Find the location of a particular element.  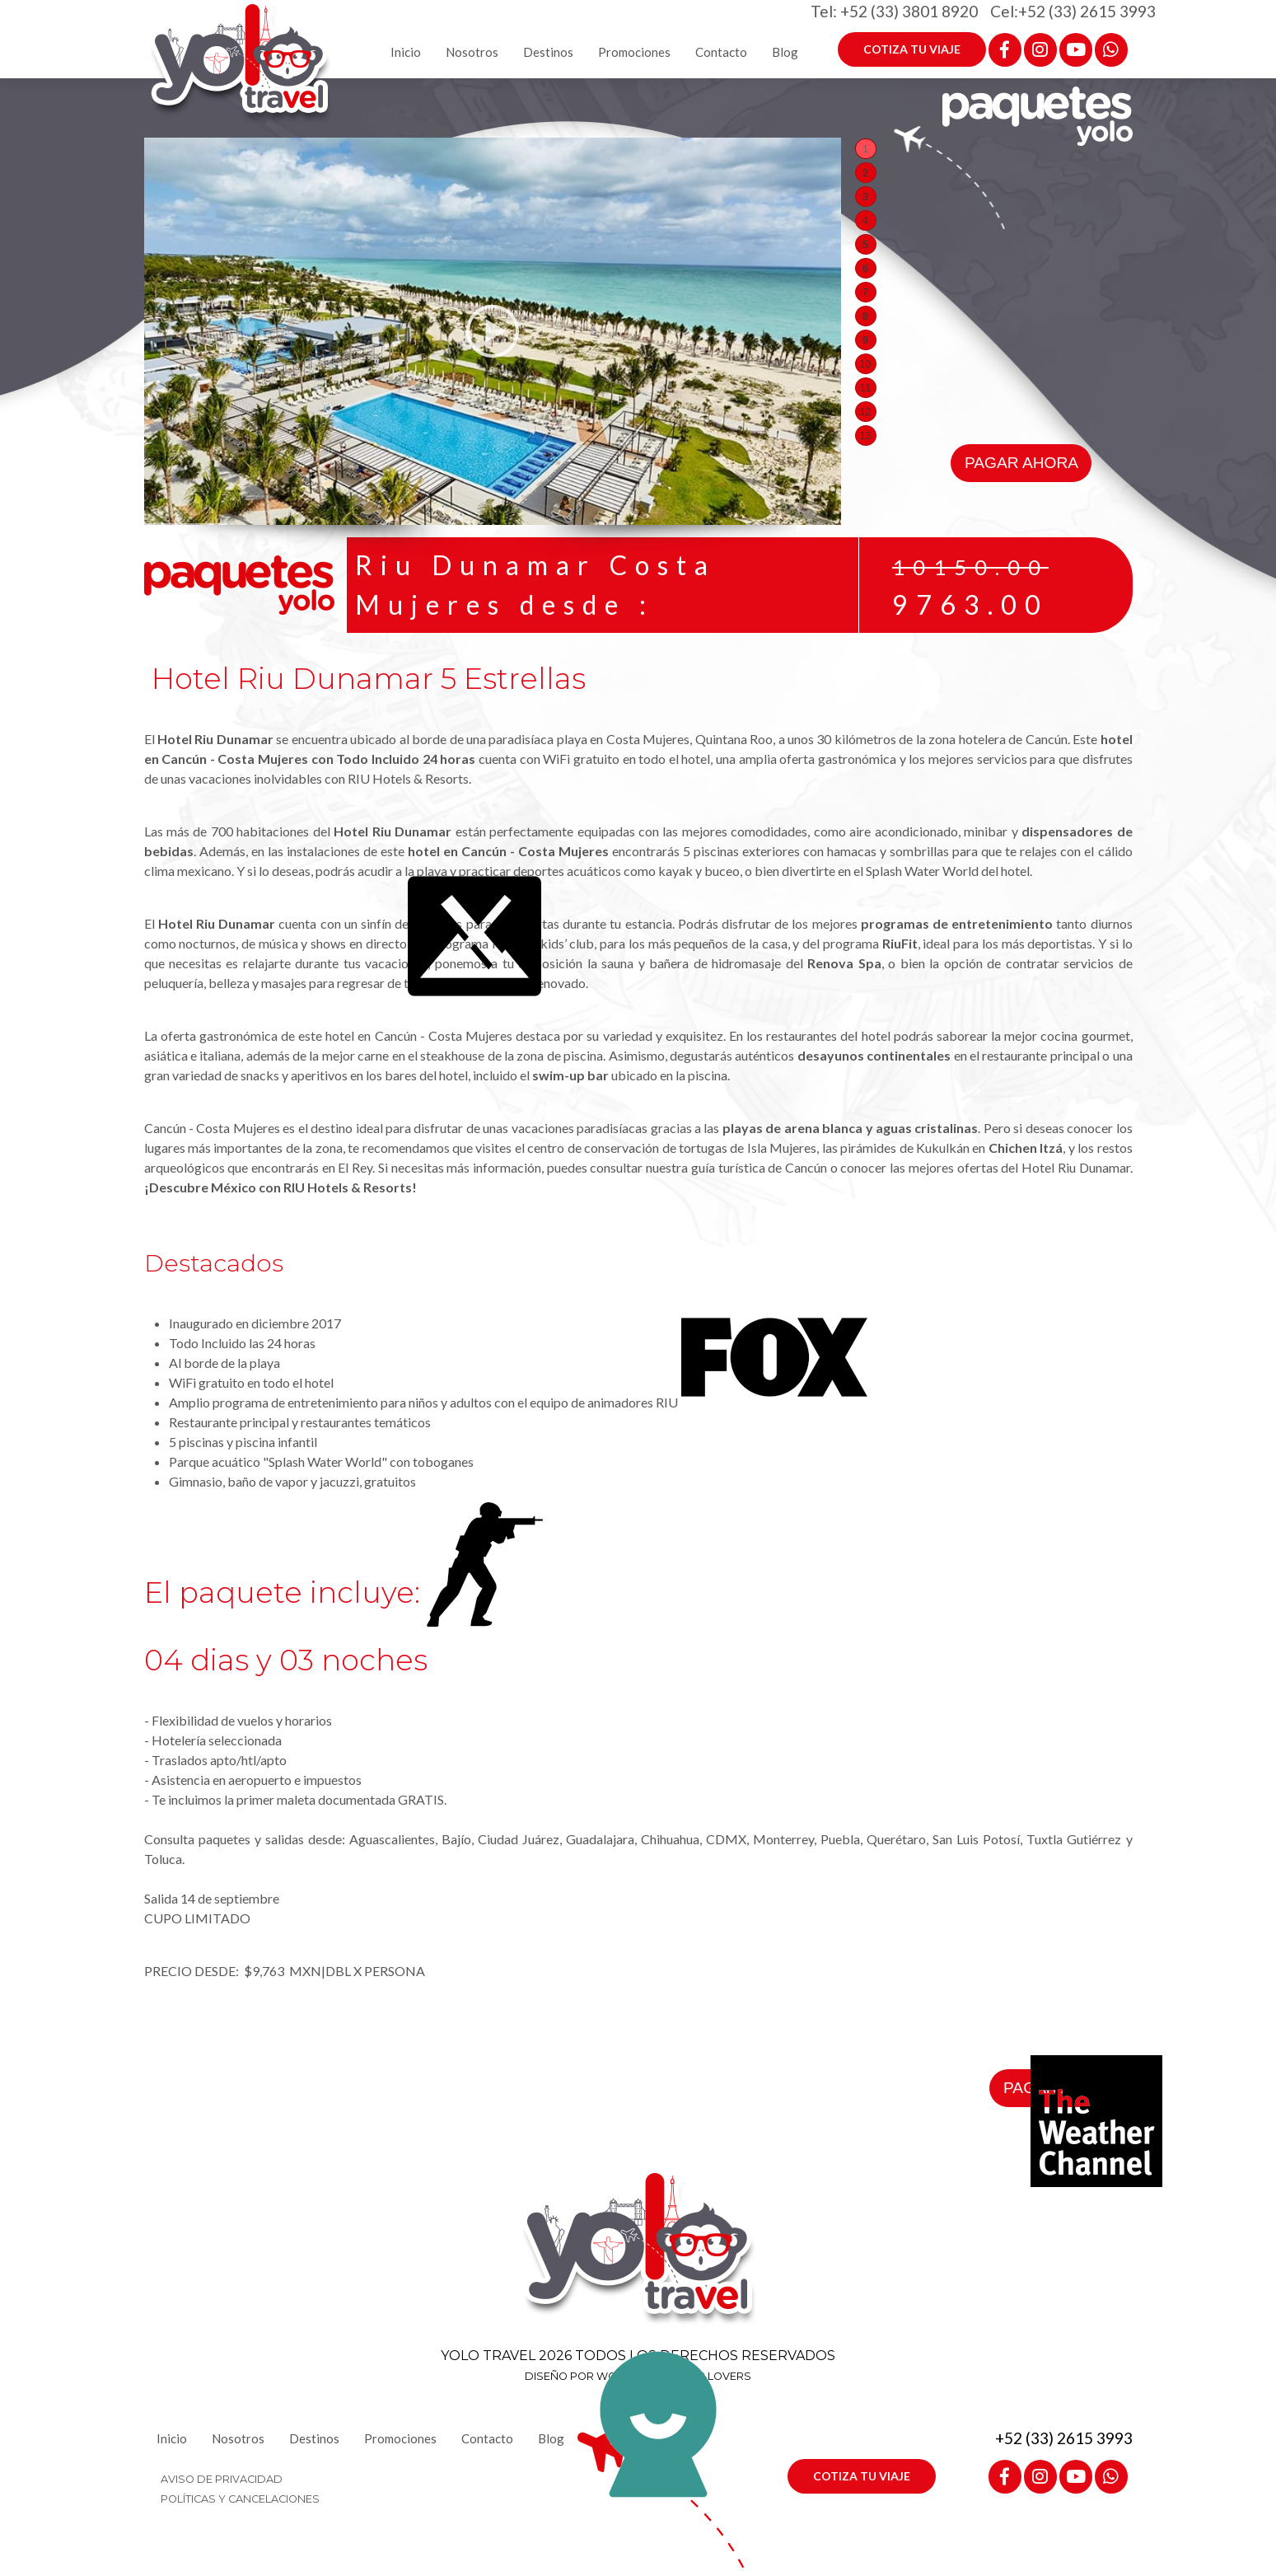

open the weather channel app is located at coordinates (1096, 2121).